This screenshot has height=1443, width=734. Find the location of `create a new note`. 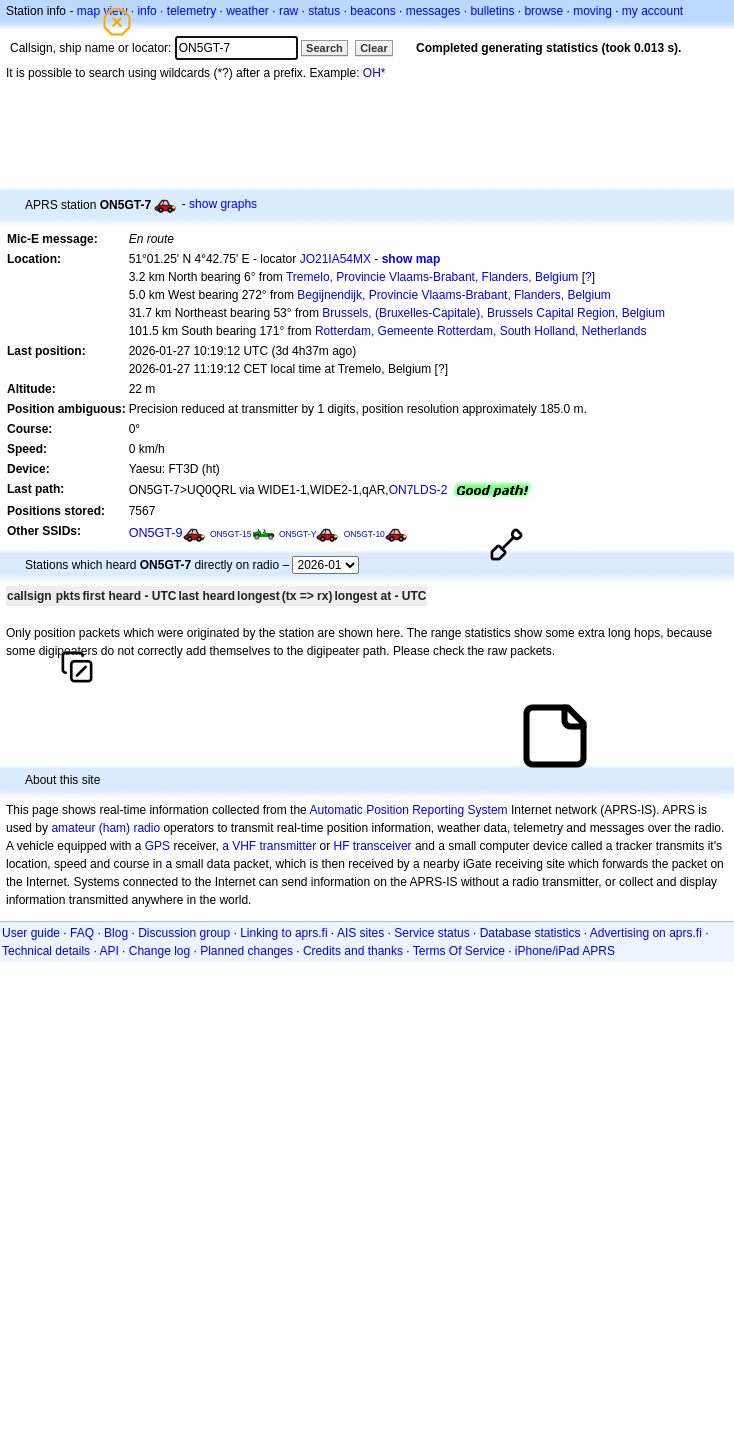

create a new note is located at coordinates (555, 736).